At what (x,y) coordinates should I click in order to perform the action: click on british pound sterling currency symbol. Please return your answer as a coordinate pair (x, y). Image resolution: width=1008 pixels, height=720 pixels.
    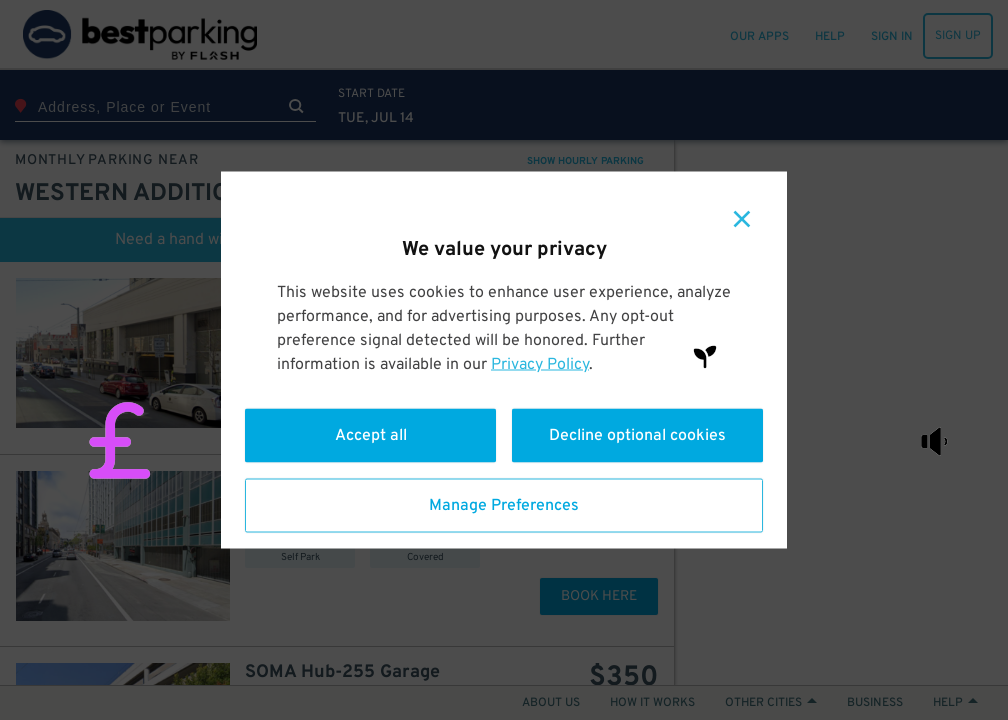
    Looking at the image, I should click on (123, 442).